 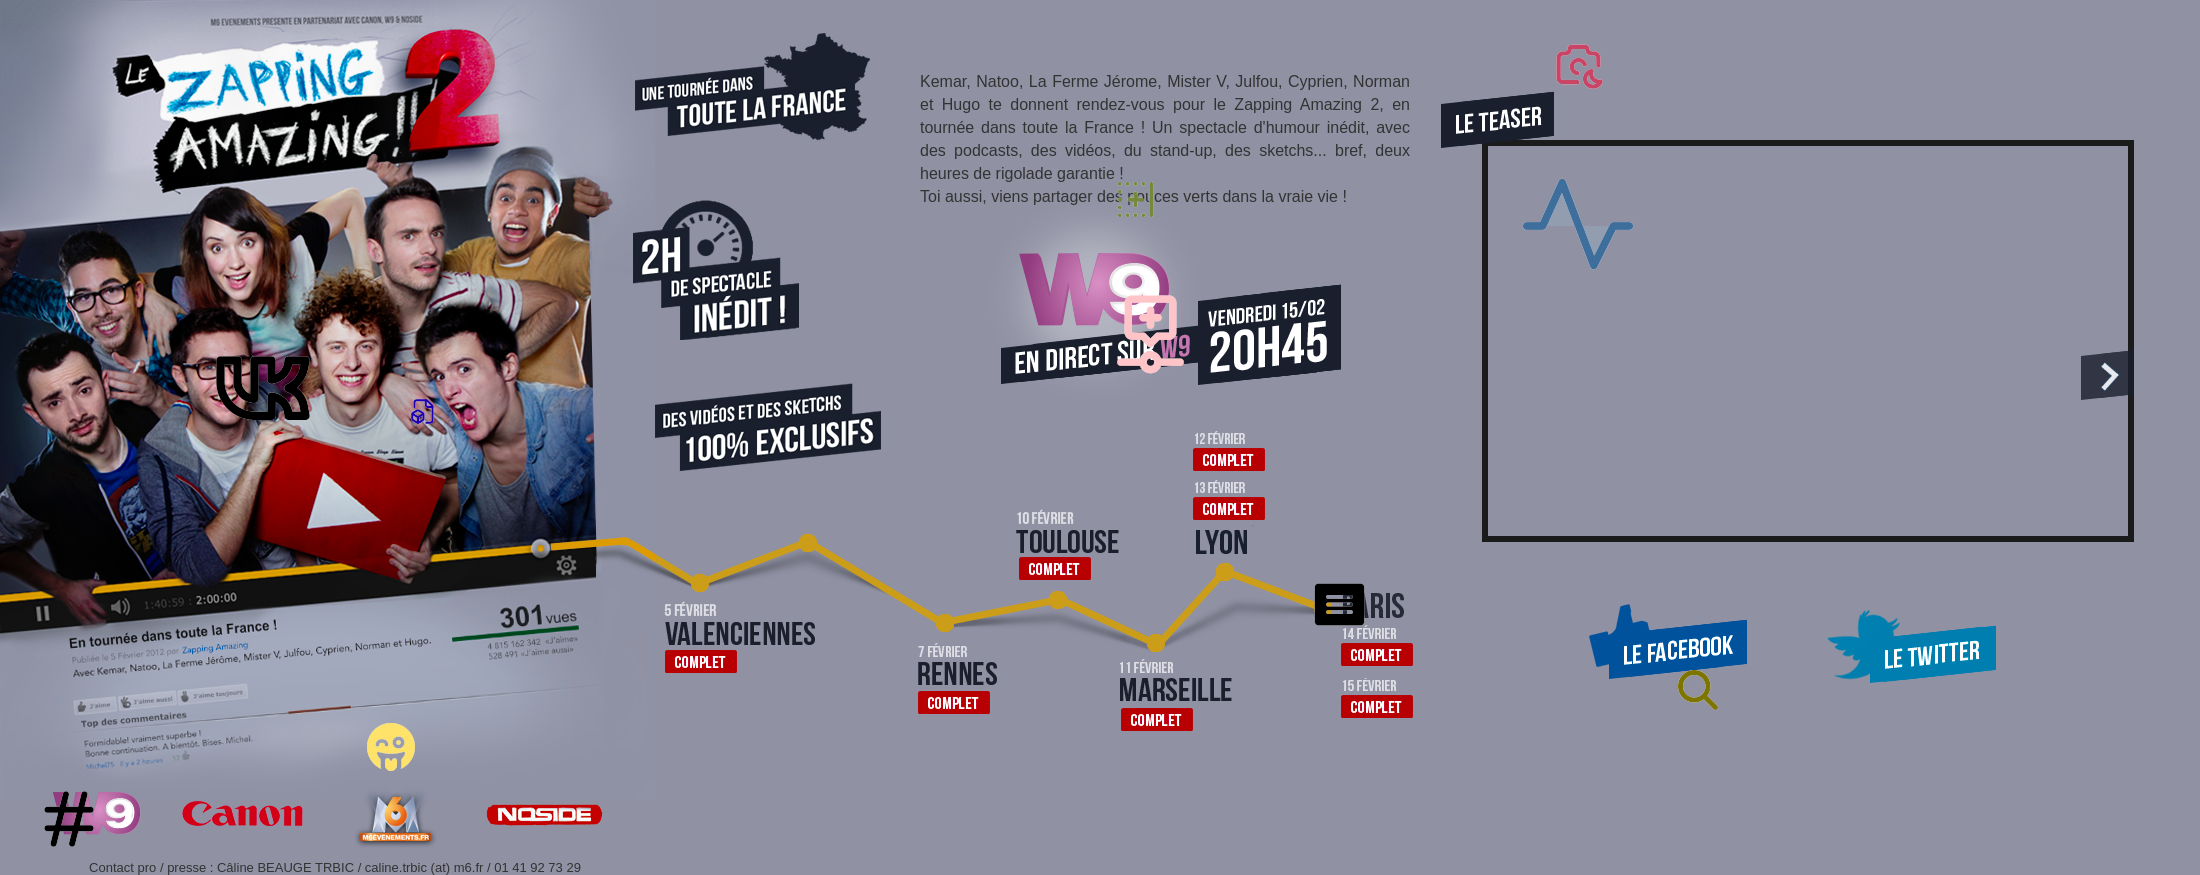 I want to click on search for content, so click(x=1698, y=690).